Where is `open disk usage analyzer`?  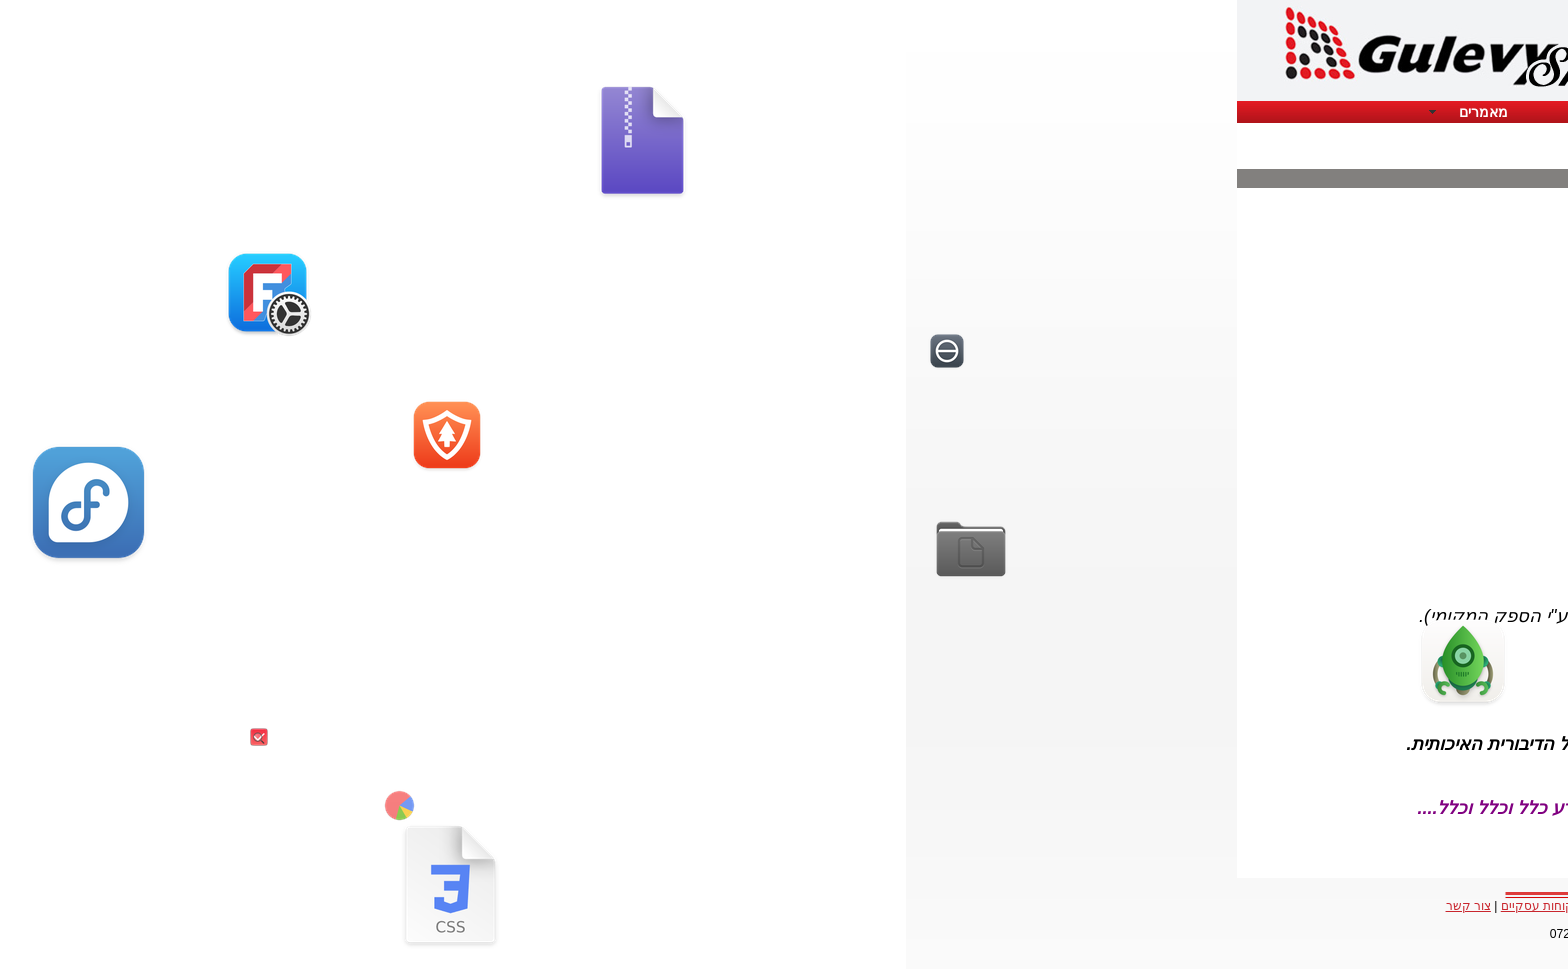 open disk usage analyzer is located at coordinates (399, 805).